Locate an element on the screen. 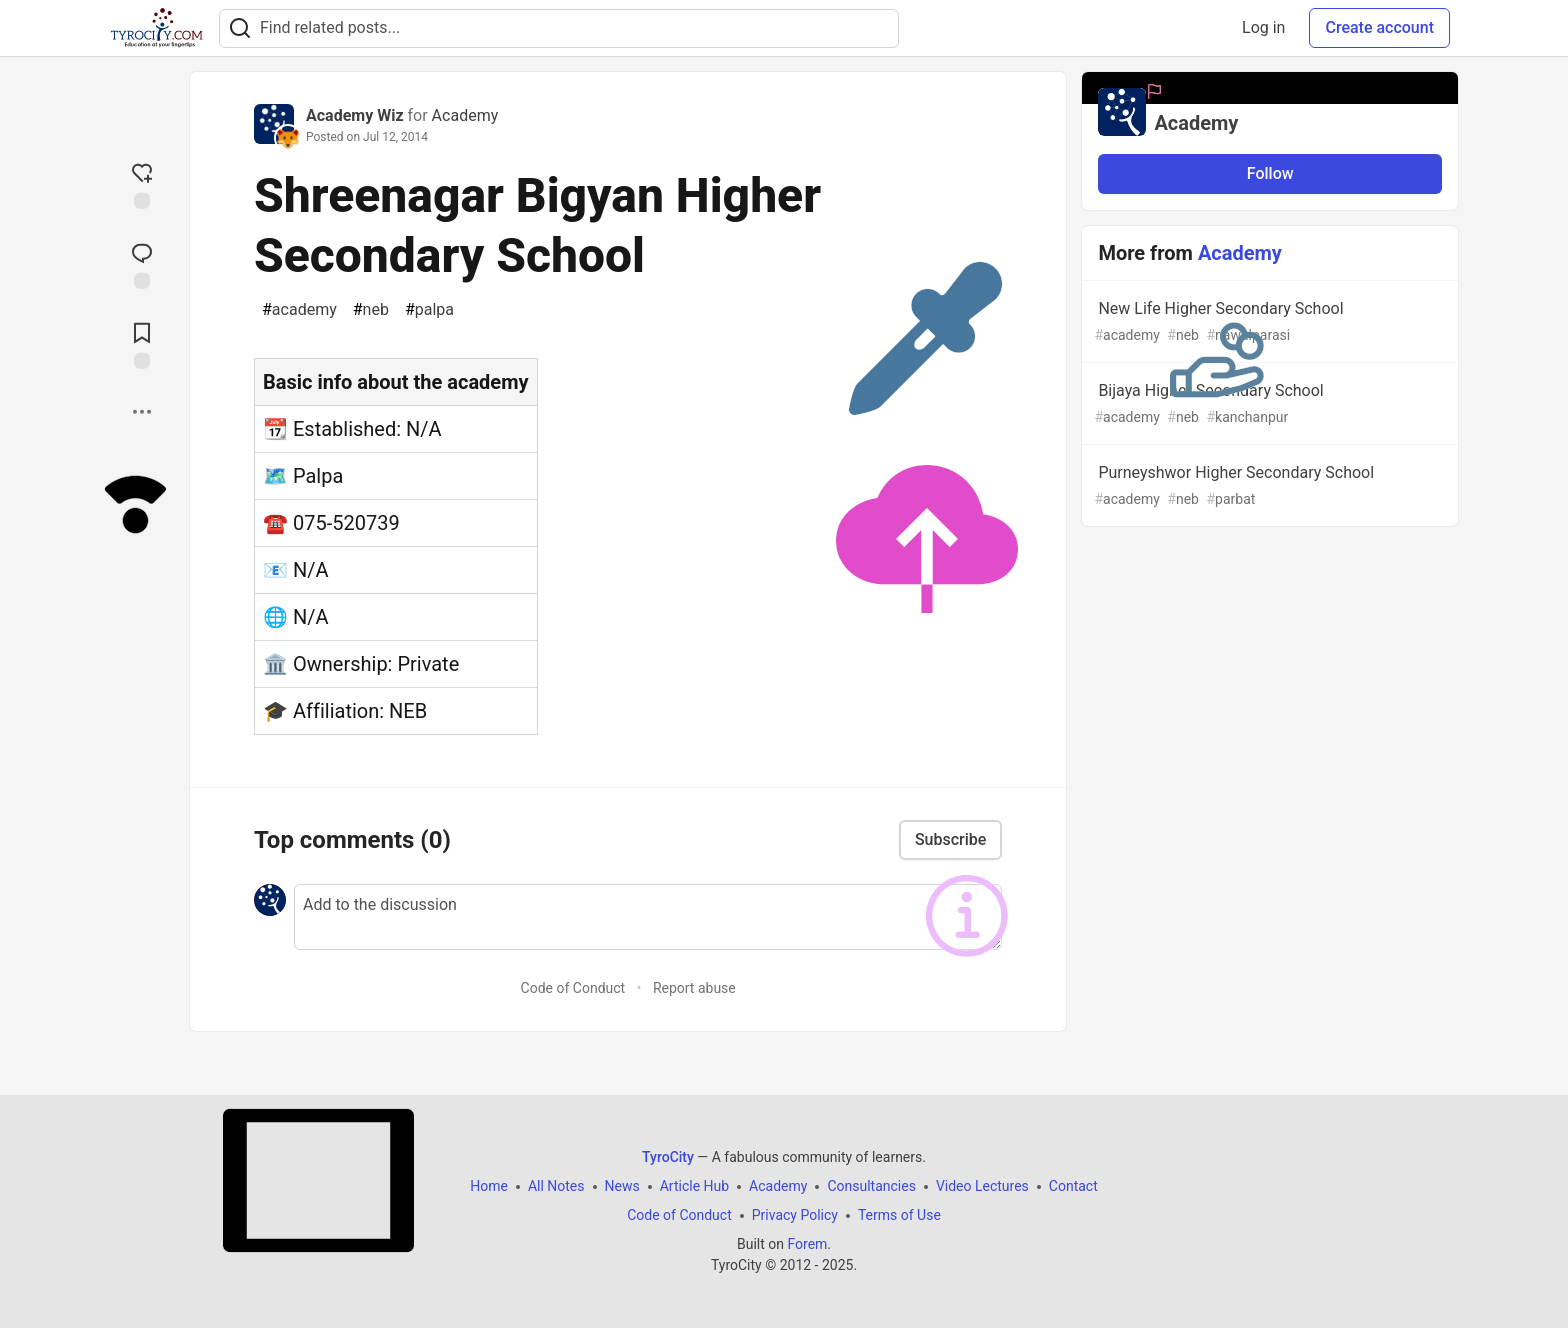 This screenshot has width=1568, height=1328. make a payment or donation is located at coordinates (1220, 363).